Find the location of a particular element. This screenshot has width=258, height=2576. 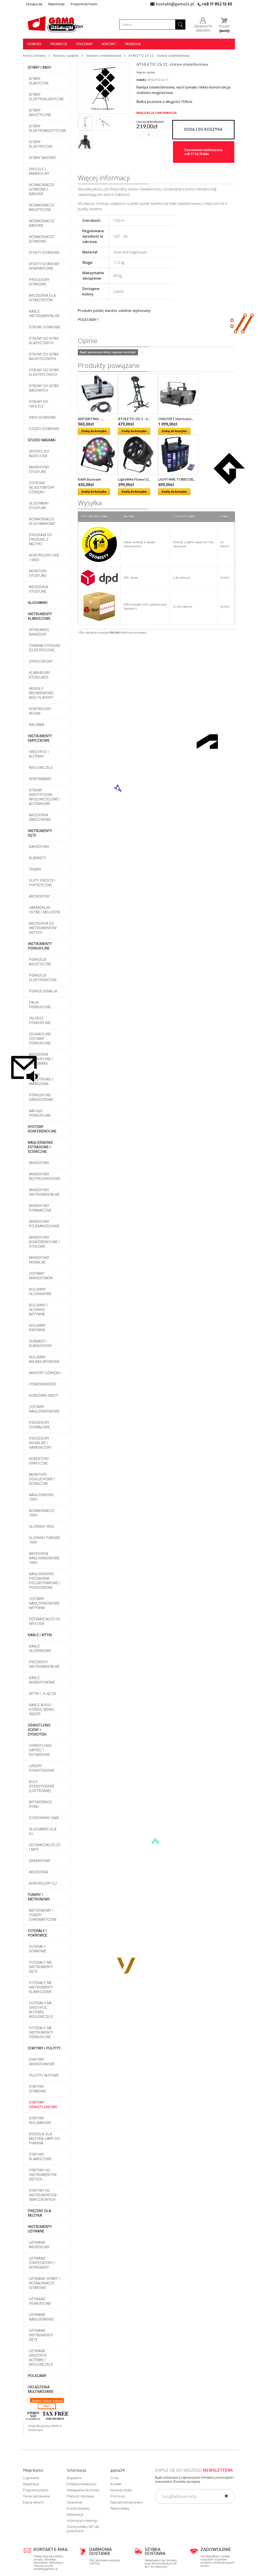

open the Untappd app is located at coordinates (155, 1841).